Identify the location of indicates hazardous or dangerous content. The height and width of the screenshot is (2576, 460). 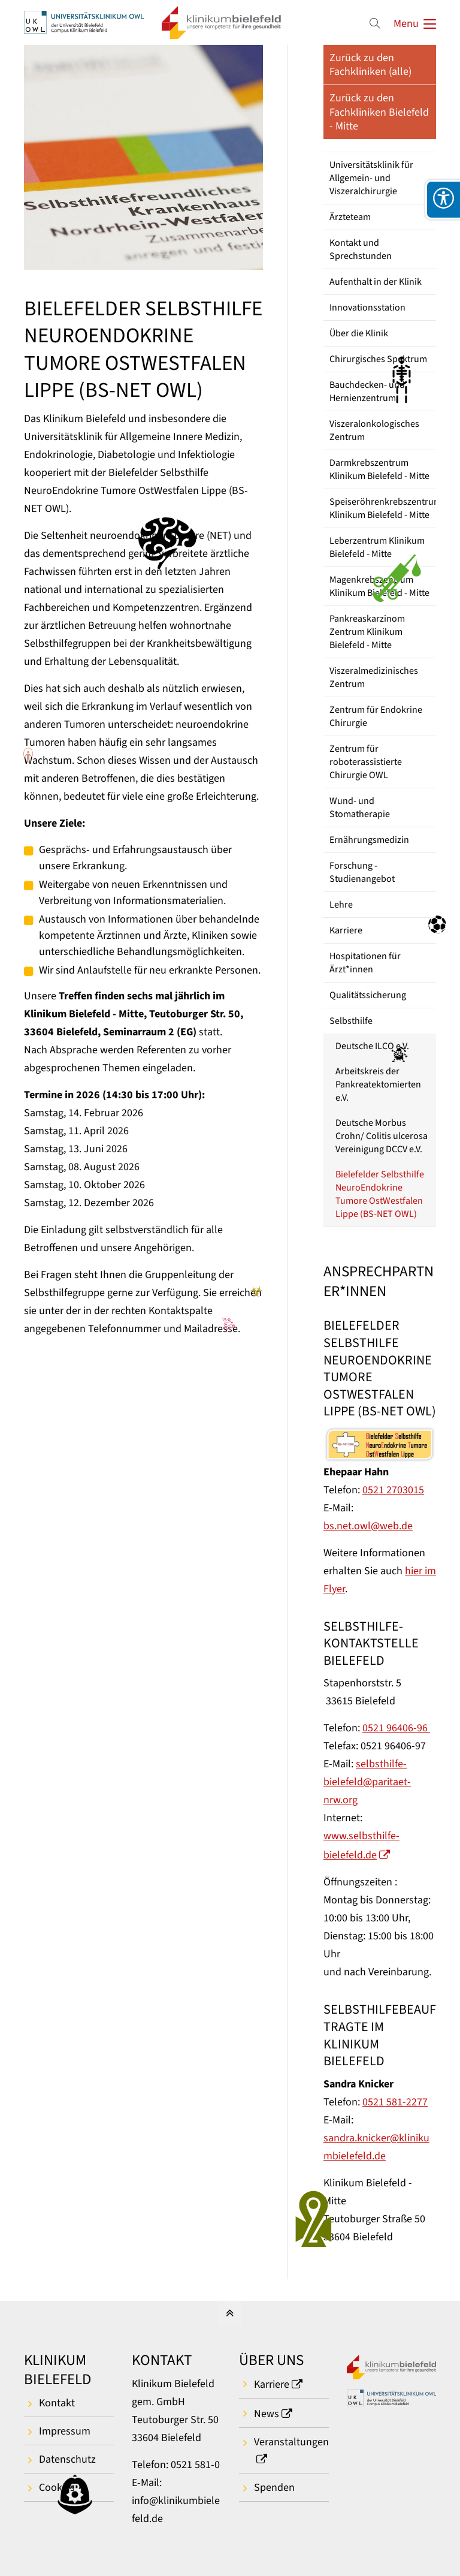
(256, 1291).